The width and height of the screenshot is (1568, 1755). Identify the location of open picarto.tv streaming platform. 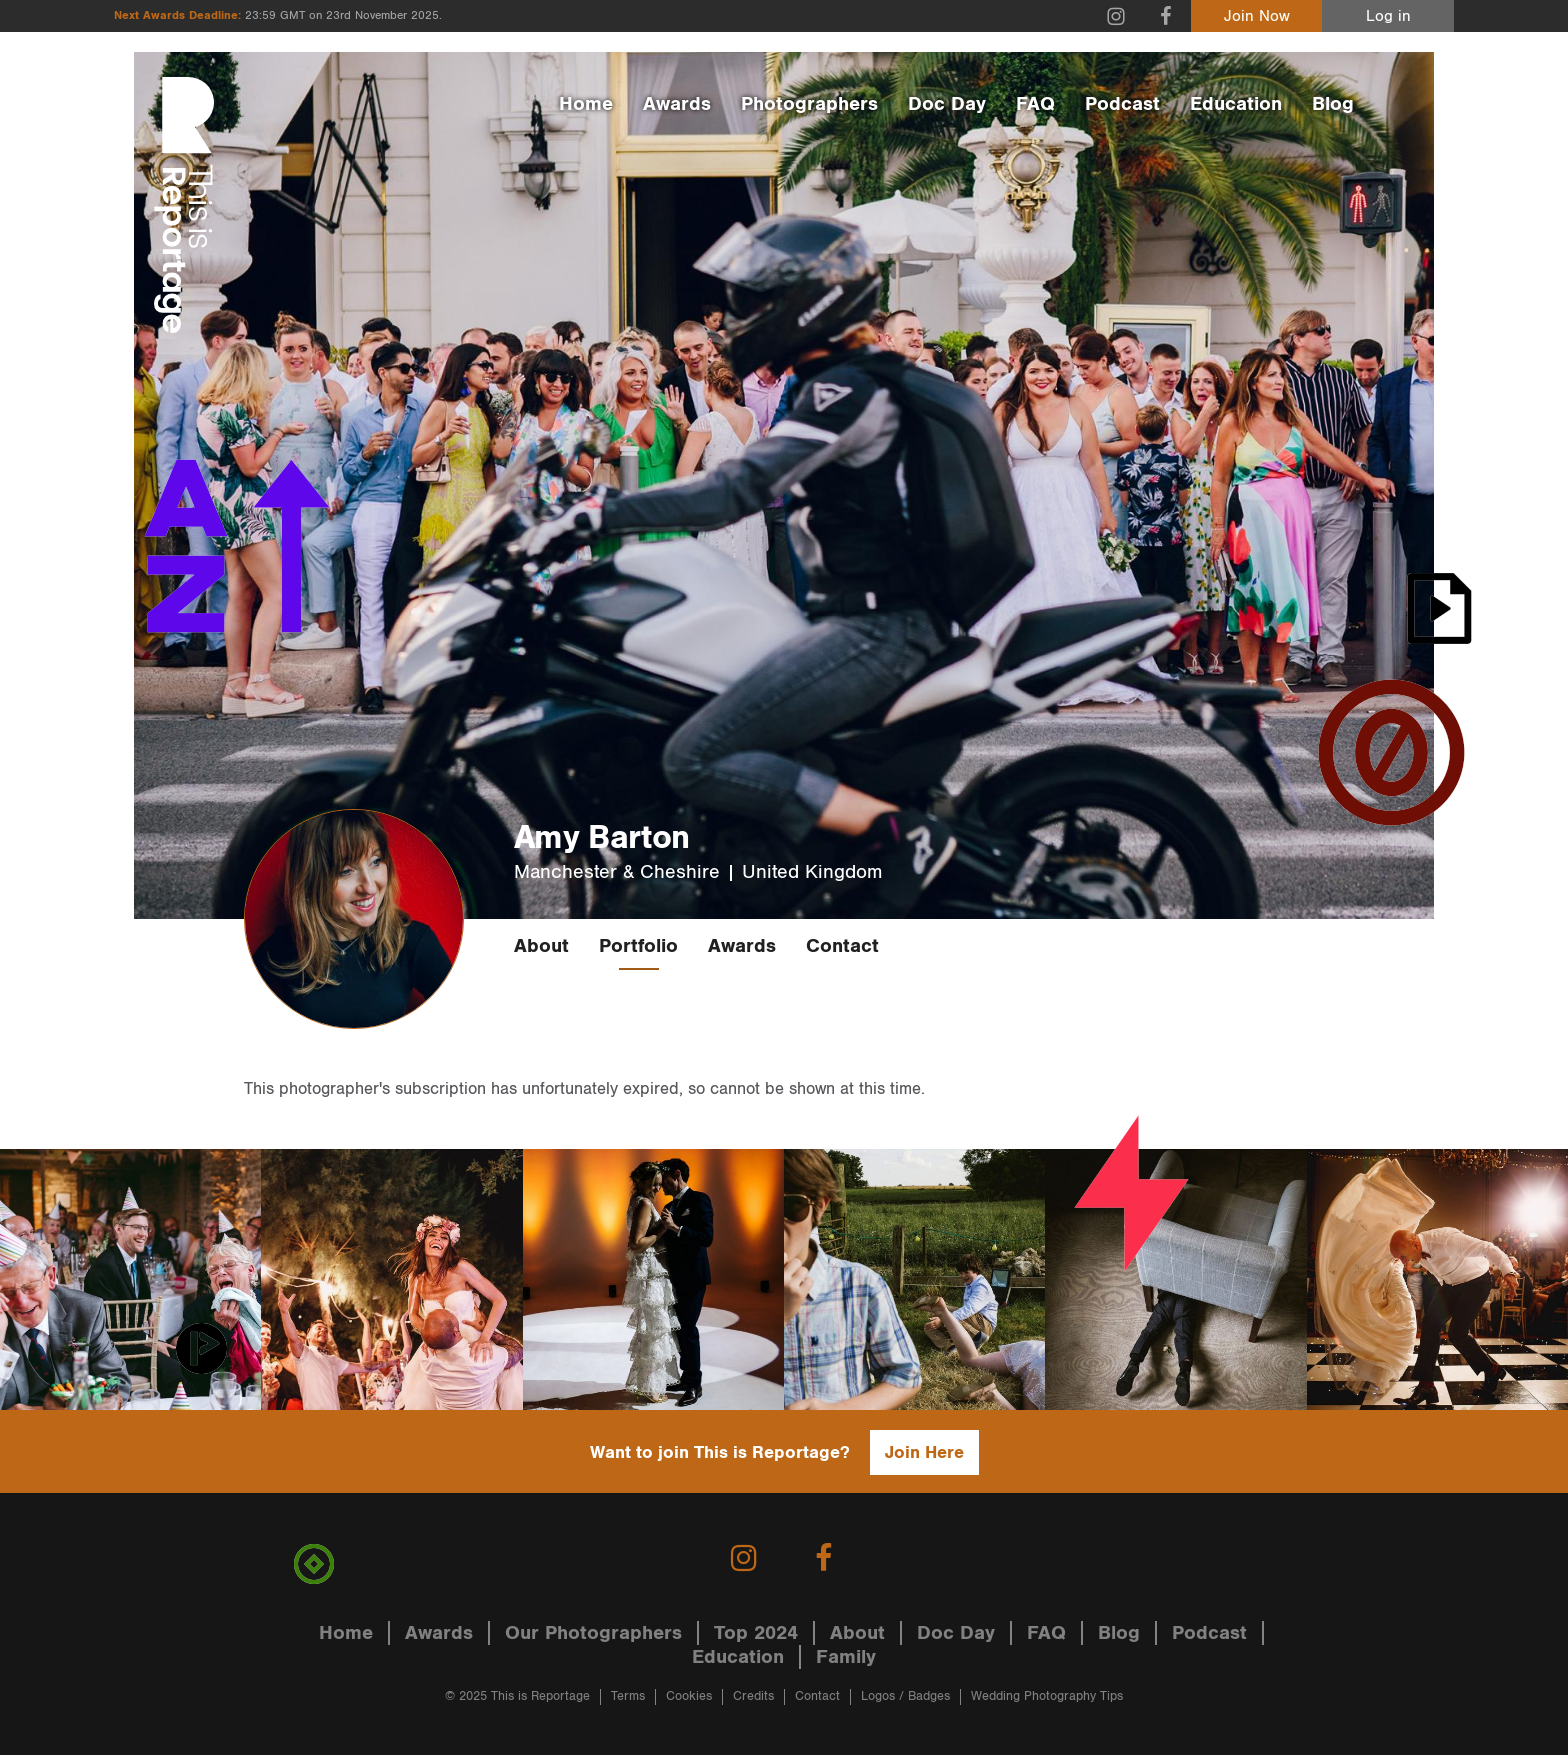
(201, 1348).